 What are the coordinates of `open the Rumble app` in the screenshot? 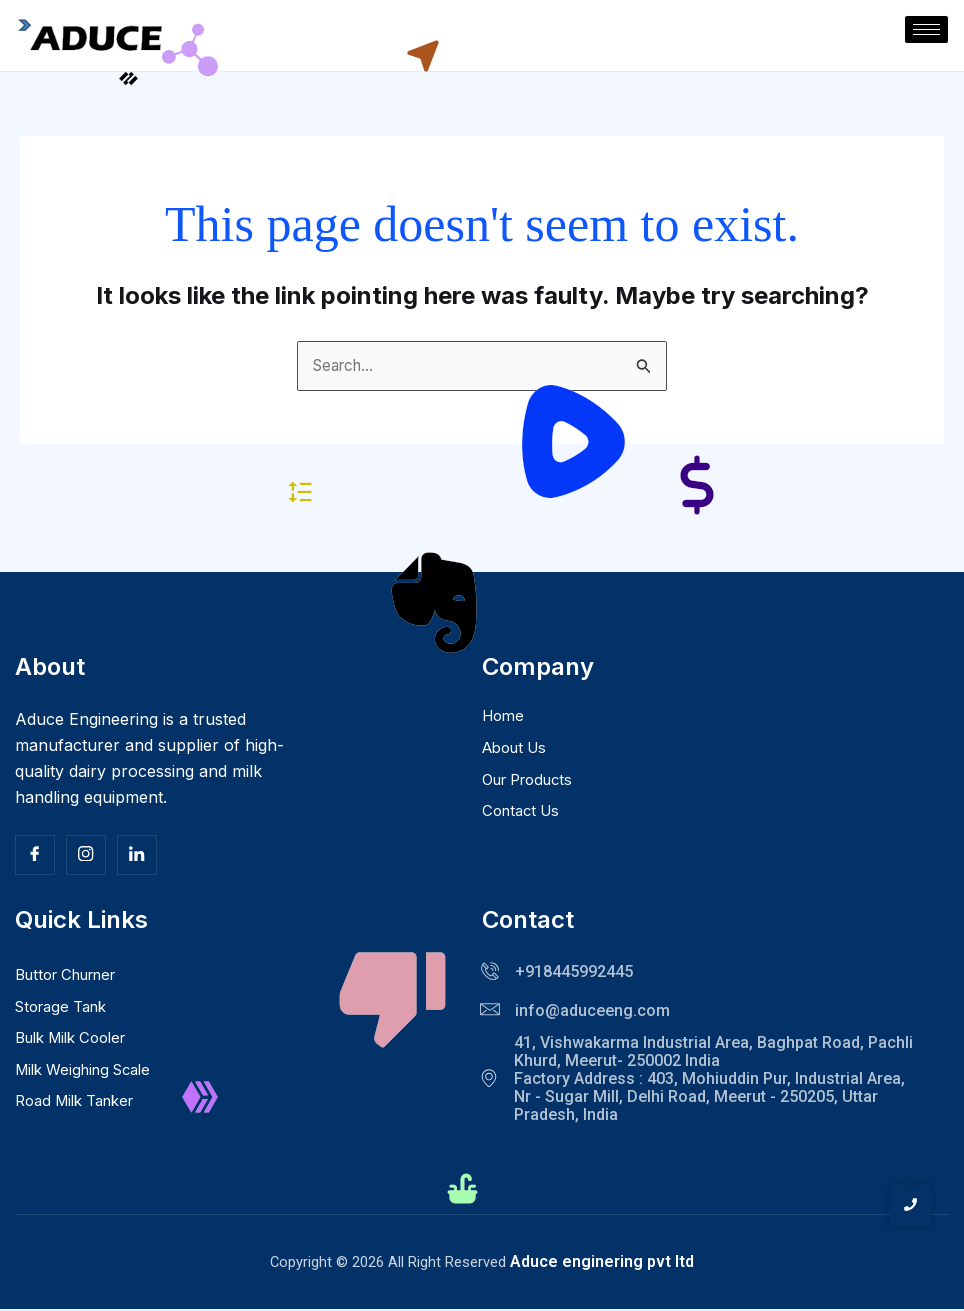 It's located at (573, 441).